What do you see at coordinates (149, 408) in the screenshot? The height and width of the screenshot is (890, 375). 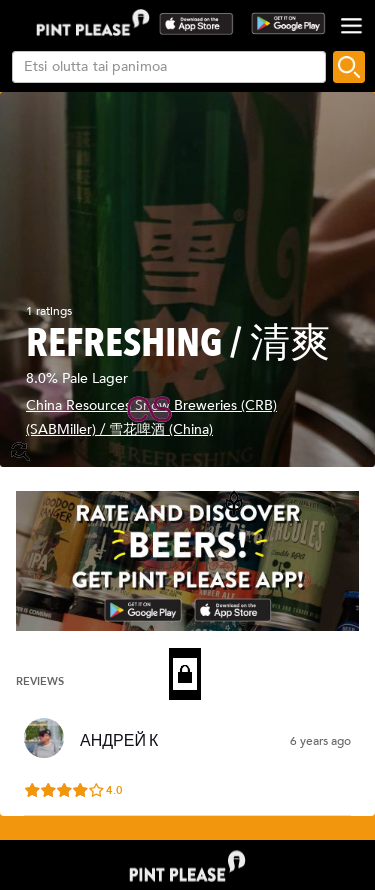 I see `connect to Last.fm account` at bounding box center [149, 408].